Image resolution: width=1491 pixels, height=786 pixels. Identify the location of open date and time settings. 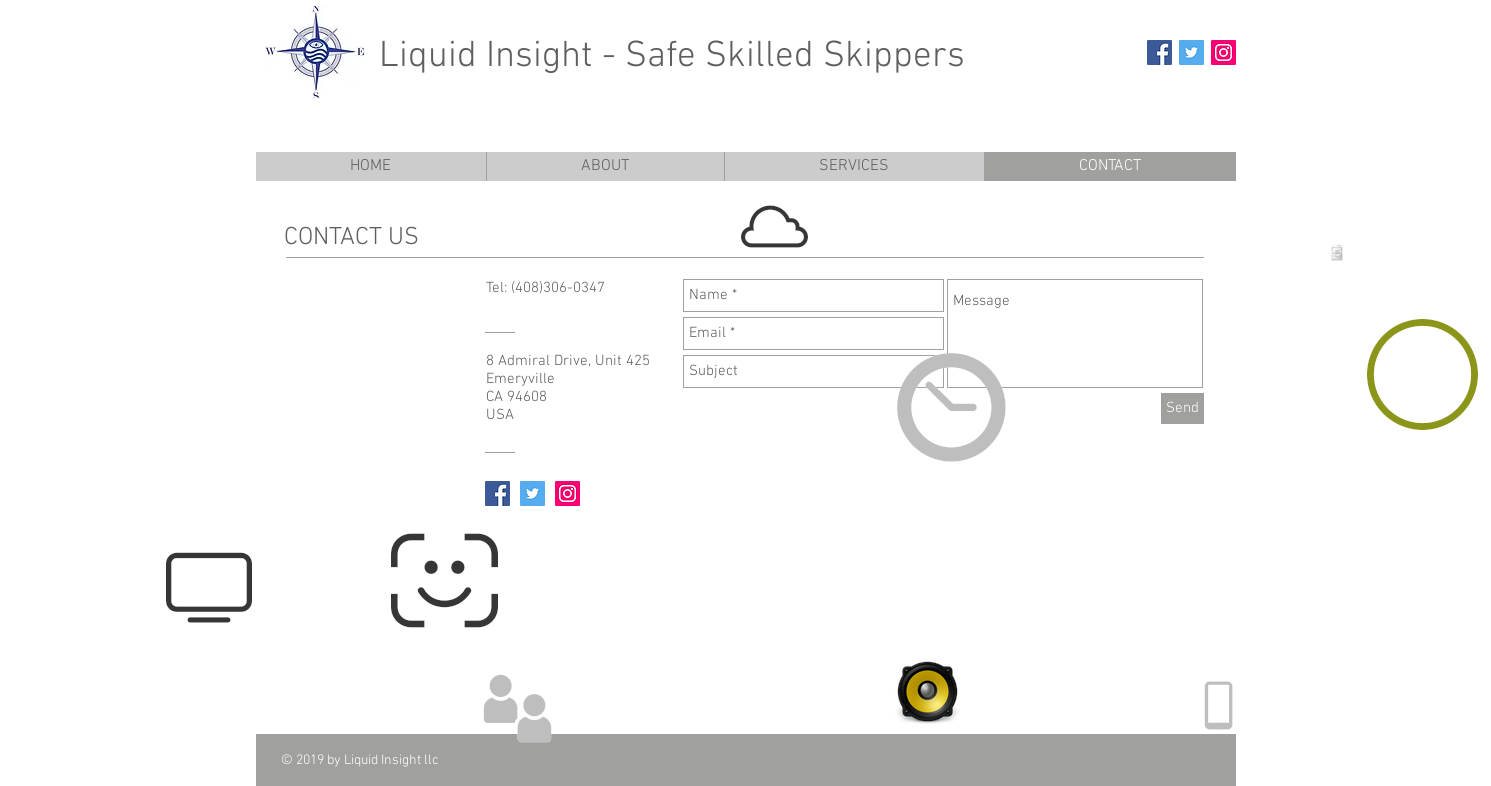
(955, 411).